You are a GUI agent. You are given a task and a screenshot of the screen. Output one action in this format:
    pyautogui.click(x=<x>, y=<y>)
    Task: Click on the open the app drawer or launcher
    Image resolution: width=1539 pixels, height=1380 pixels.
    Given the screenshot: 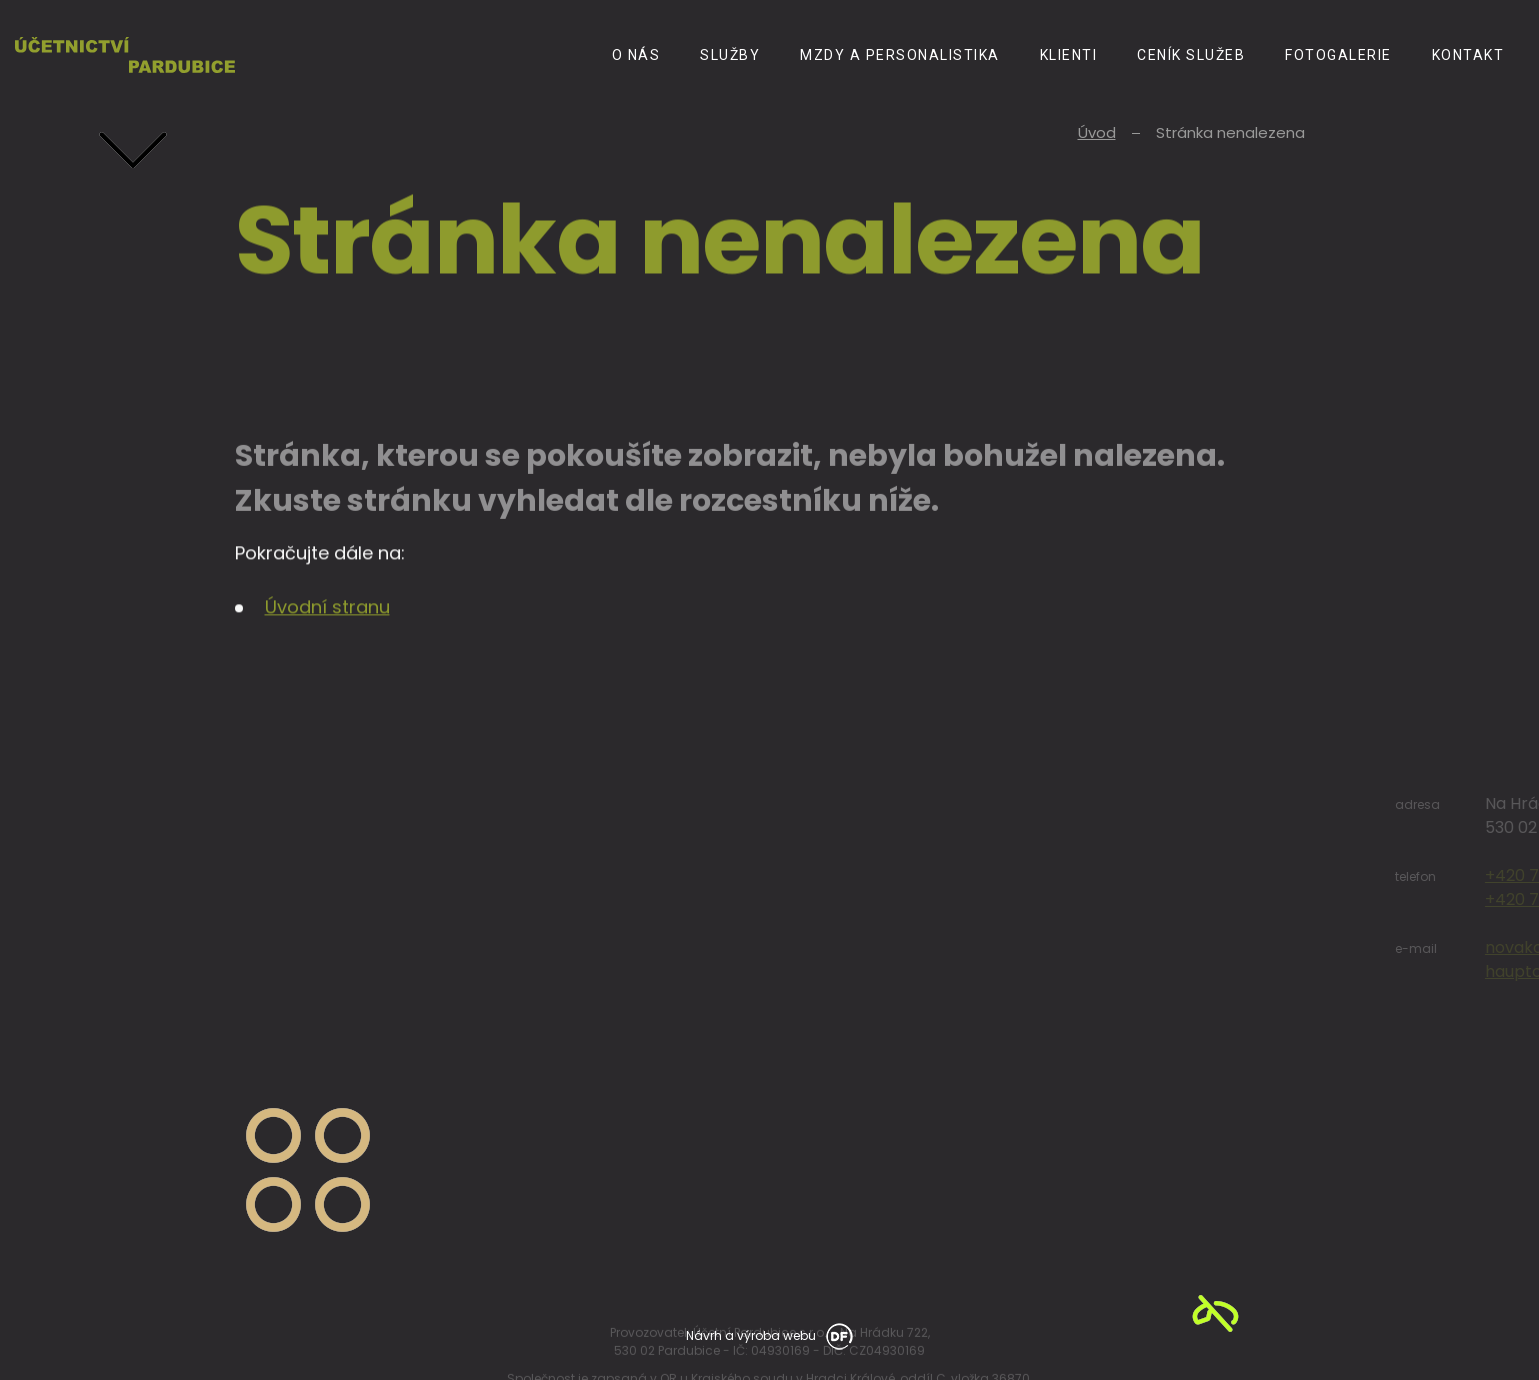 What is the action you would take?
    pyautogui.click(x=308, y=1170)
    